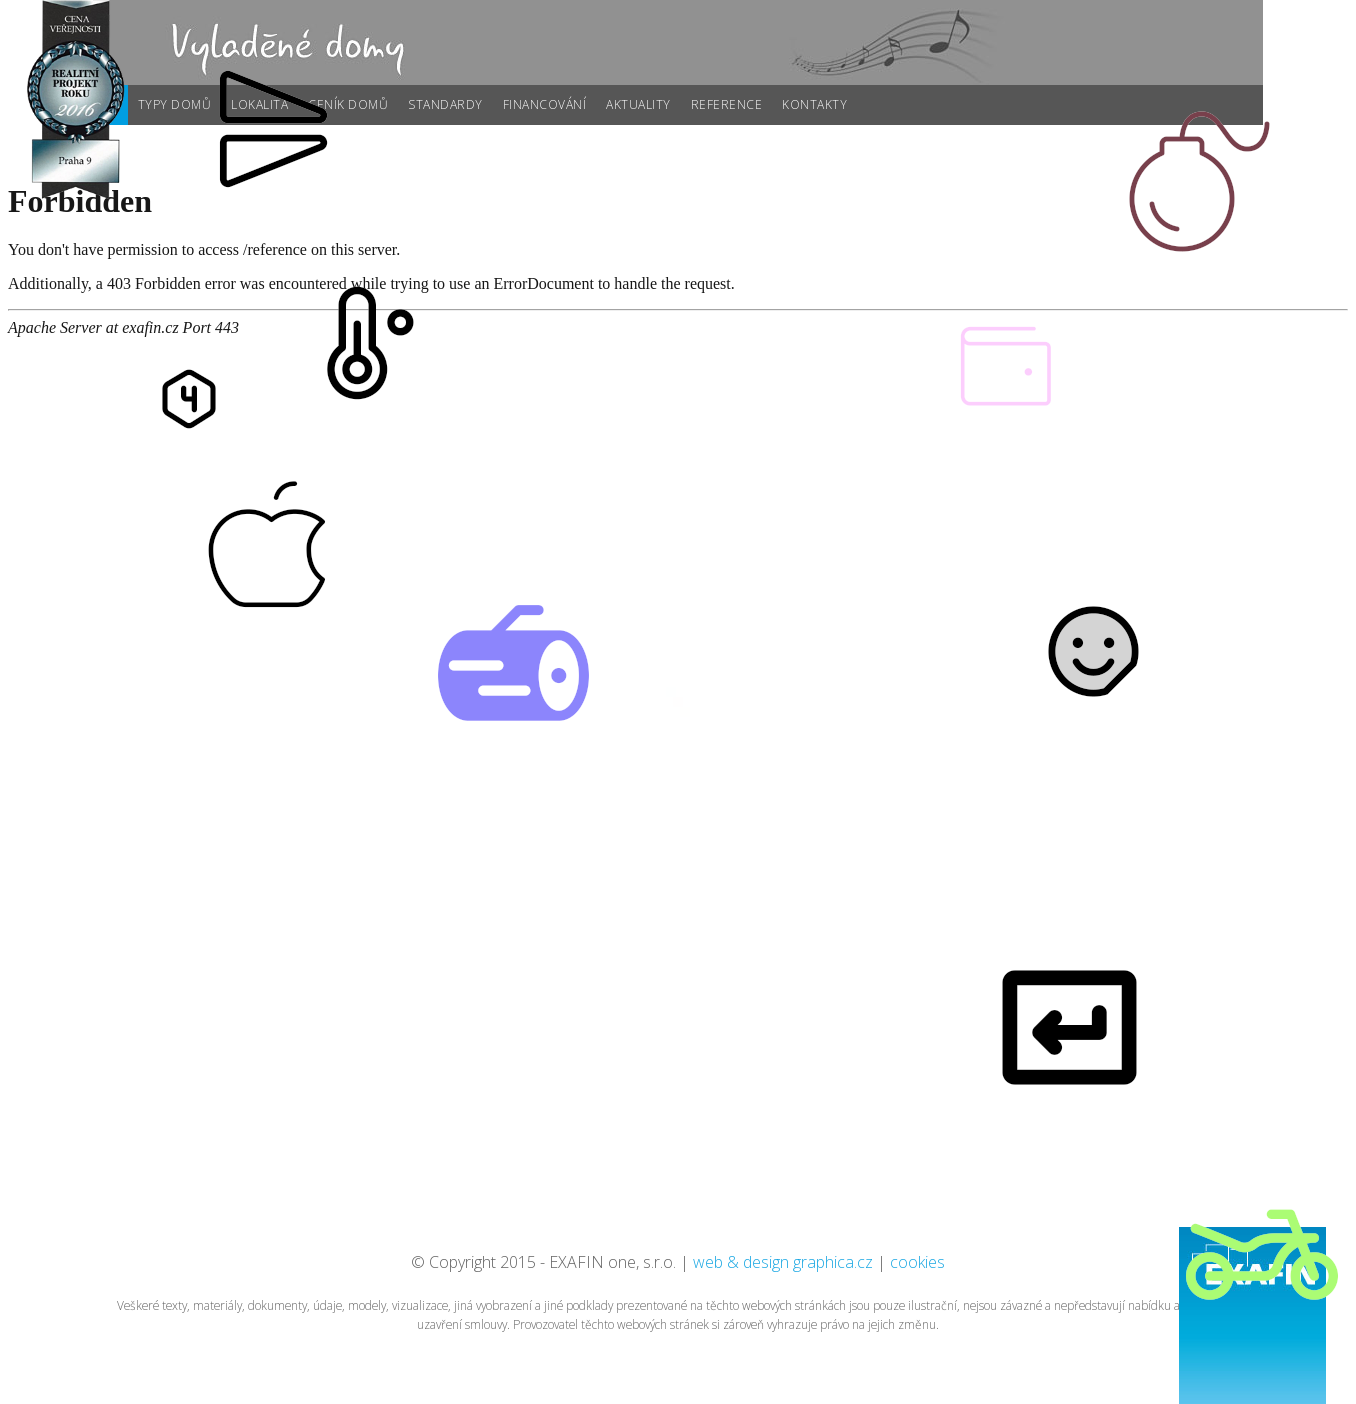 The width and height of the screenshot is (1356, 1404). What do you see at coordinates (269, 129) in the screenshot?
I see `flip image vertically` at bounding box center [269, 129].